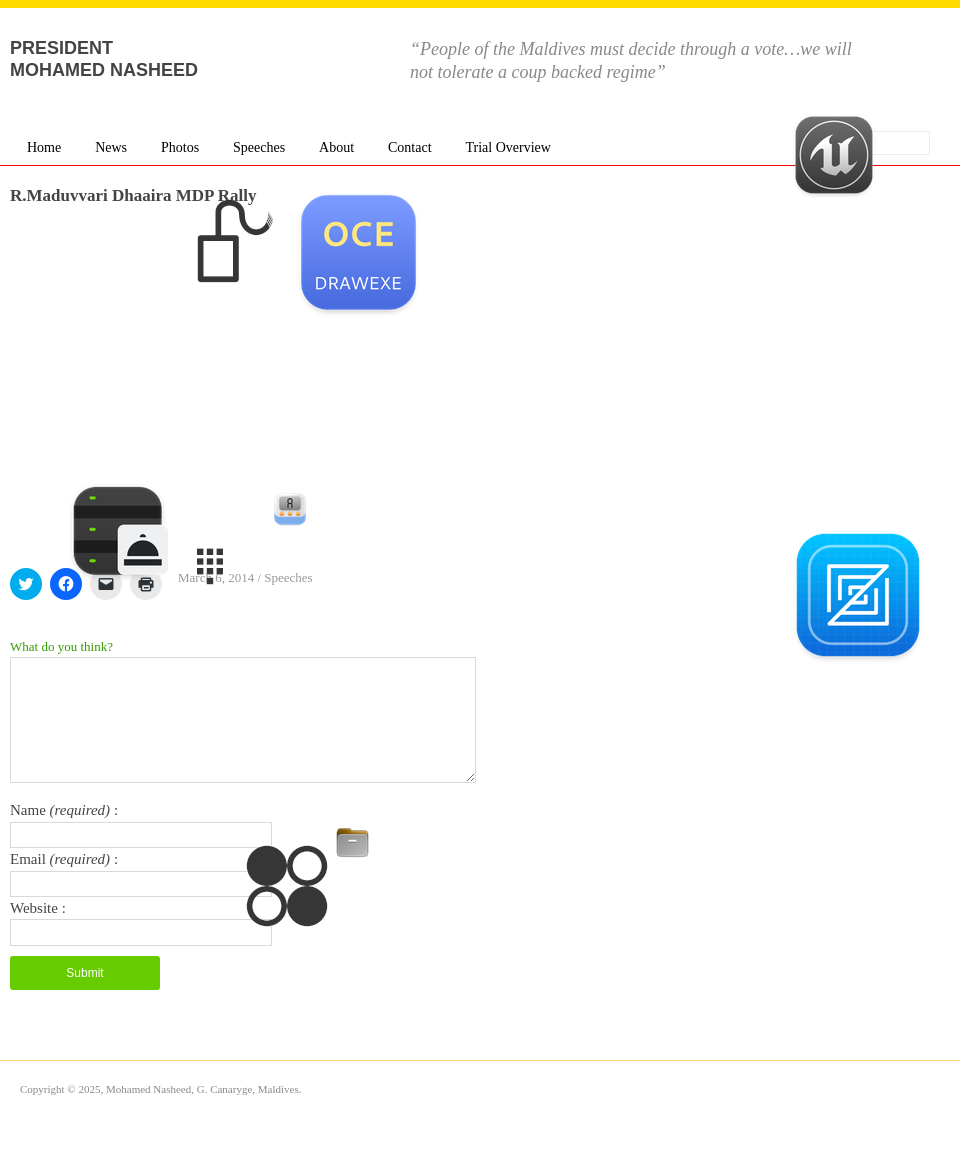 The height and width of the screenshot is (1168, 960). What do you see at coordinates (287, 886) in the screenshot?
I see `launch the reversi board game app` at bounding box center [287, 886].